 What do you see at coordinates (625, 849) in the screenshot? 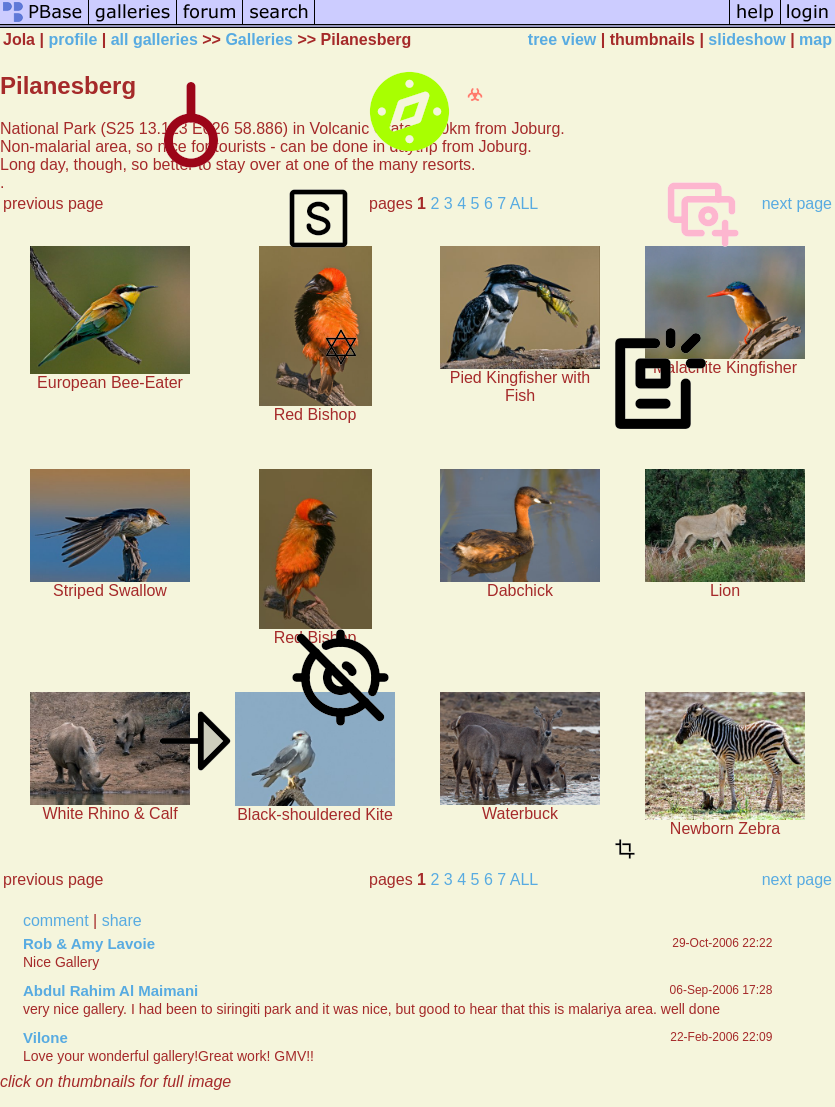
I see `crop an image` at bounding box center [625, 849].